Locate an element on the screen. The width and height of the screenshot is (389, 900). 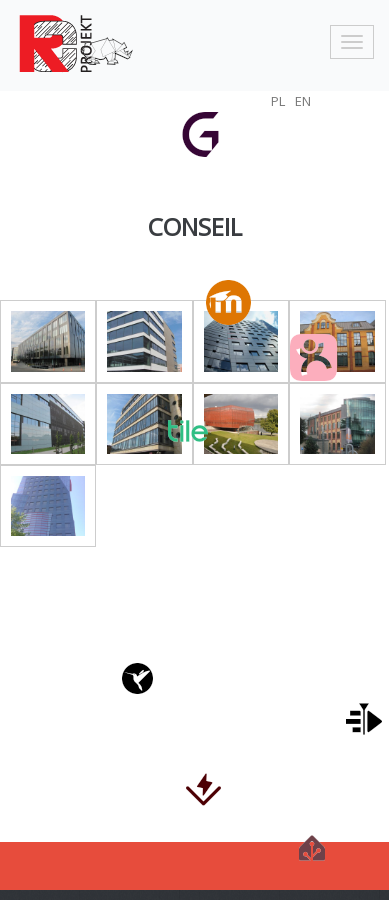
open kdenlive video editor is located at coordinates (364, 719).